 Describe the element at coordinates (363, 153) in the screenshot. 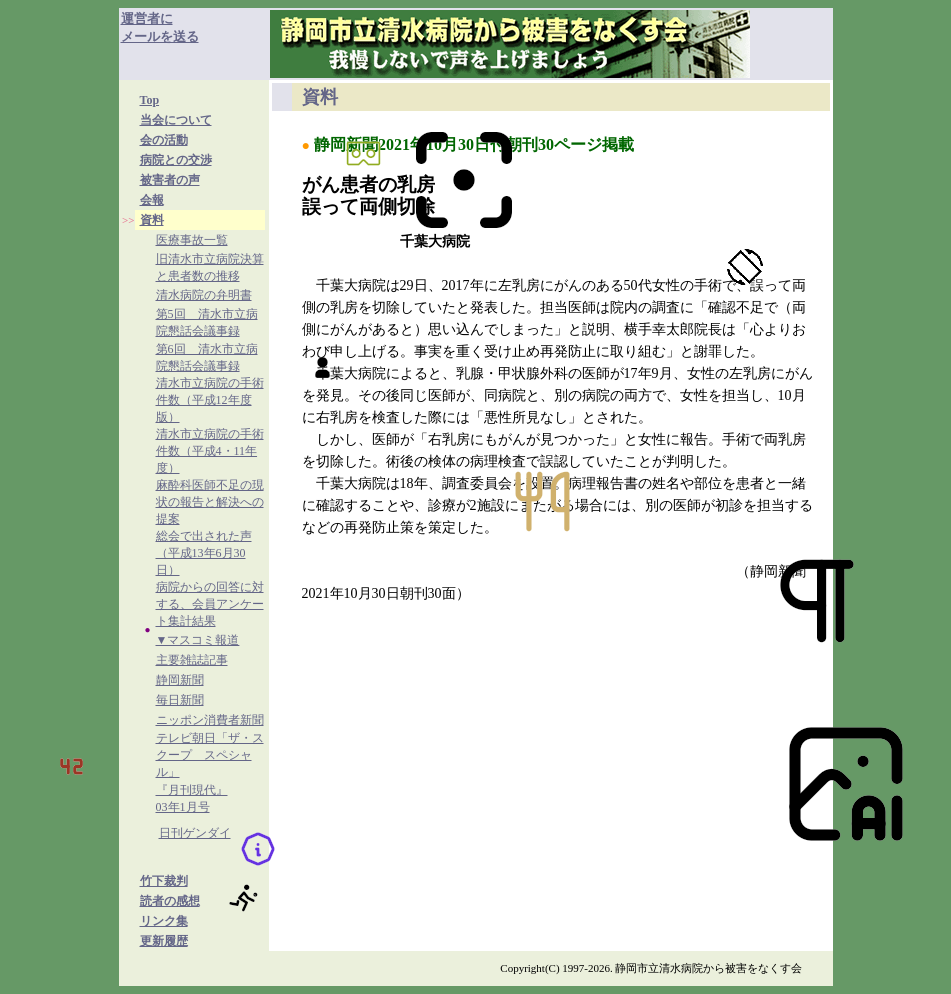

I see `launch a virtual reality experience` at that location.